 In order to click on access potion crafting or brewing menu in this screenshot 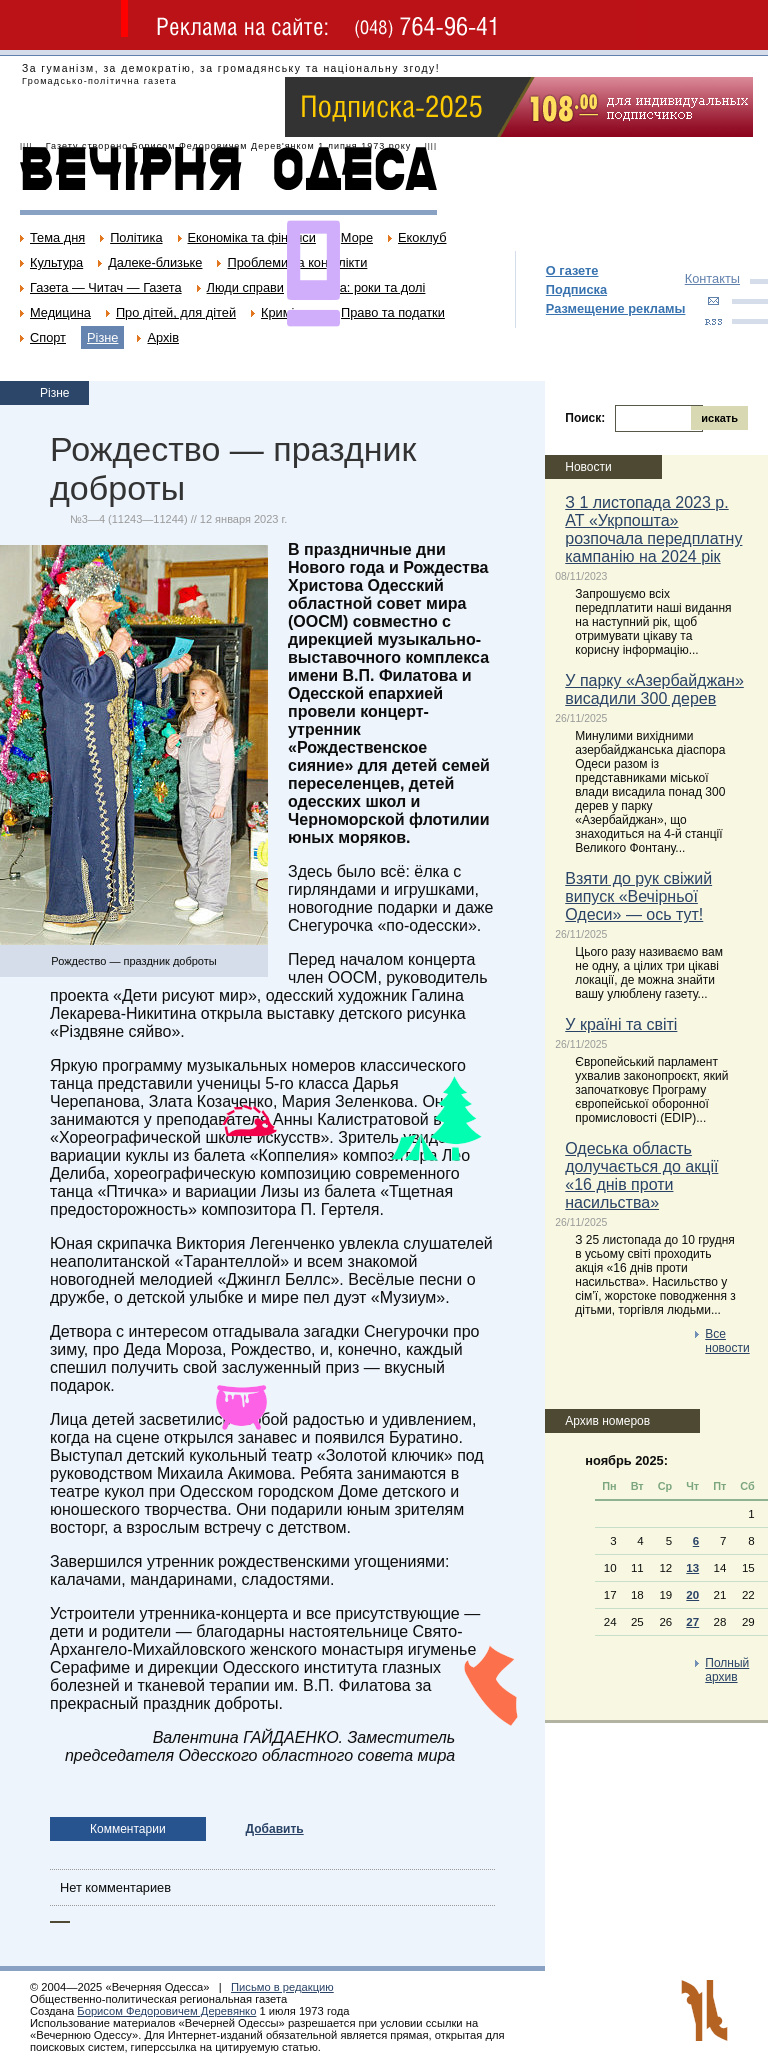, I will do `click(241, 1407)`.